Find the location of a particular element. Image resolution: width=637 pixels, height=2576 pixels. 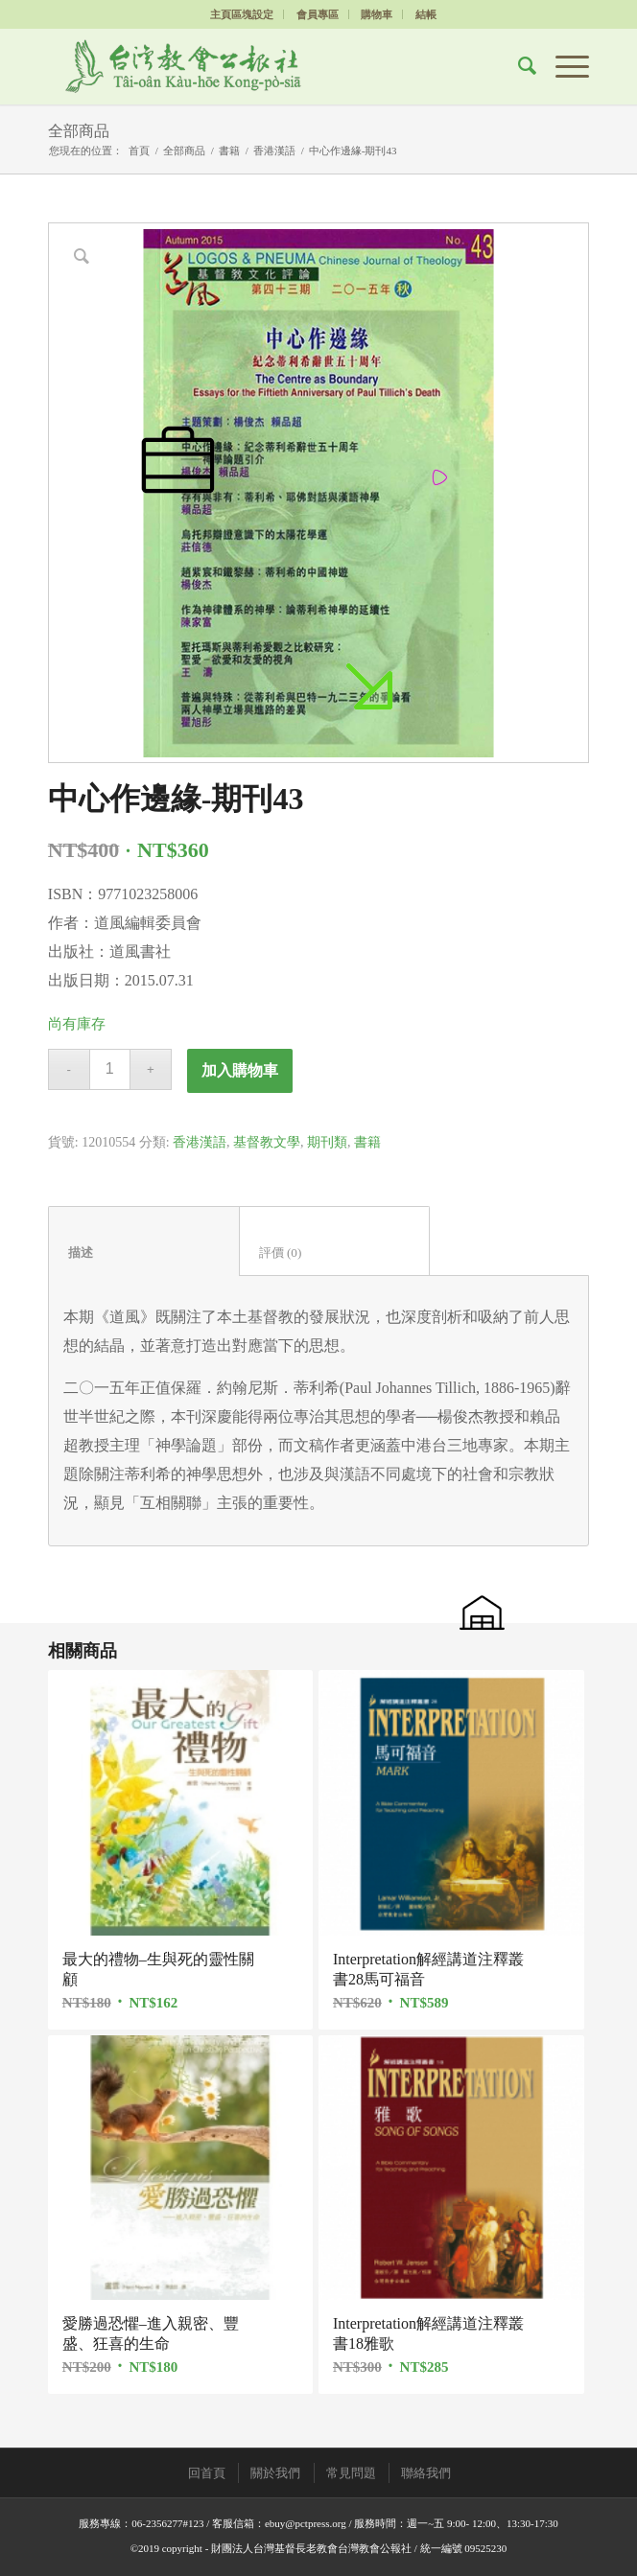

access work or business documents is located at coordinates (177, 462).